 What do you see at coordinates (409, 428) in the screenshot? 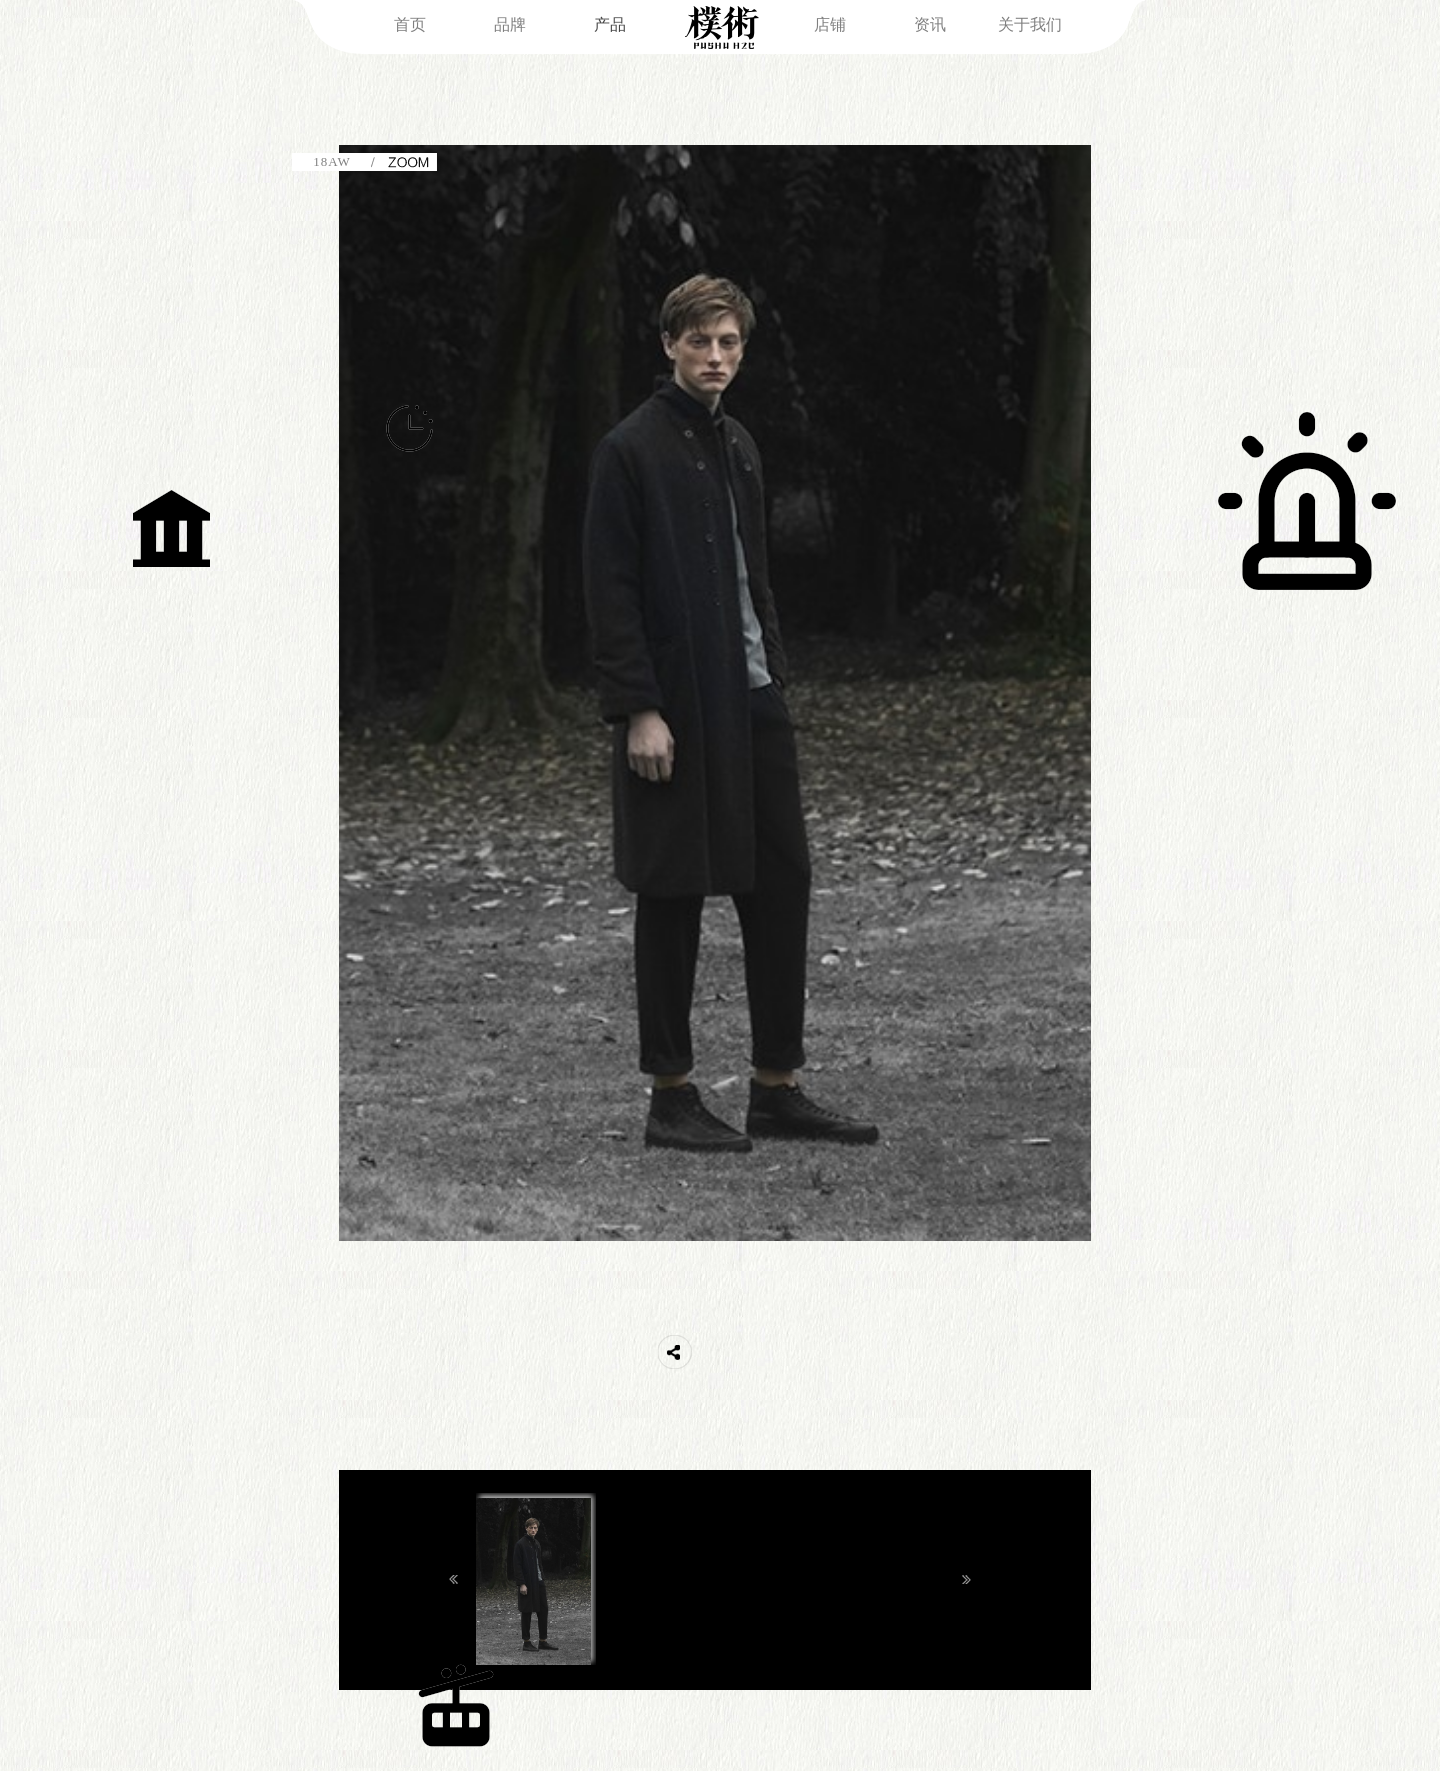
I see `view countdown timer` at bounding box center [409, 428].